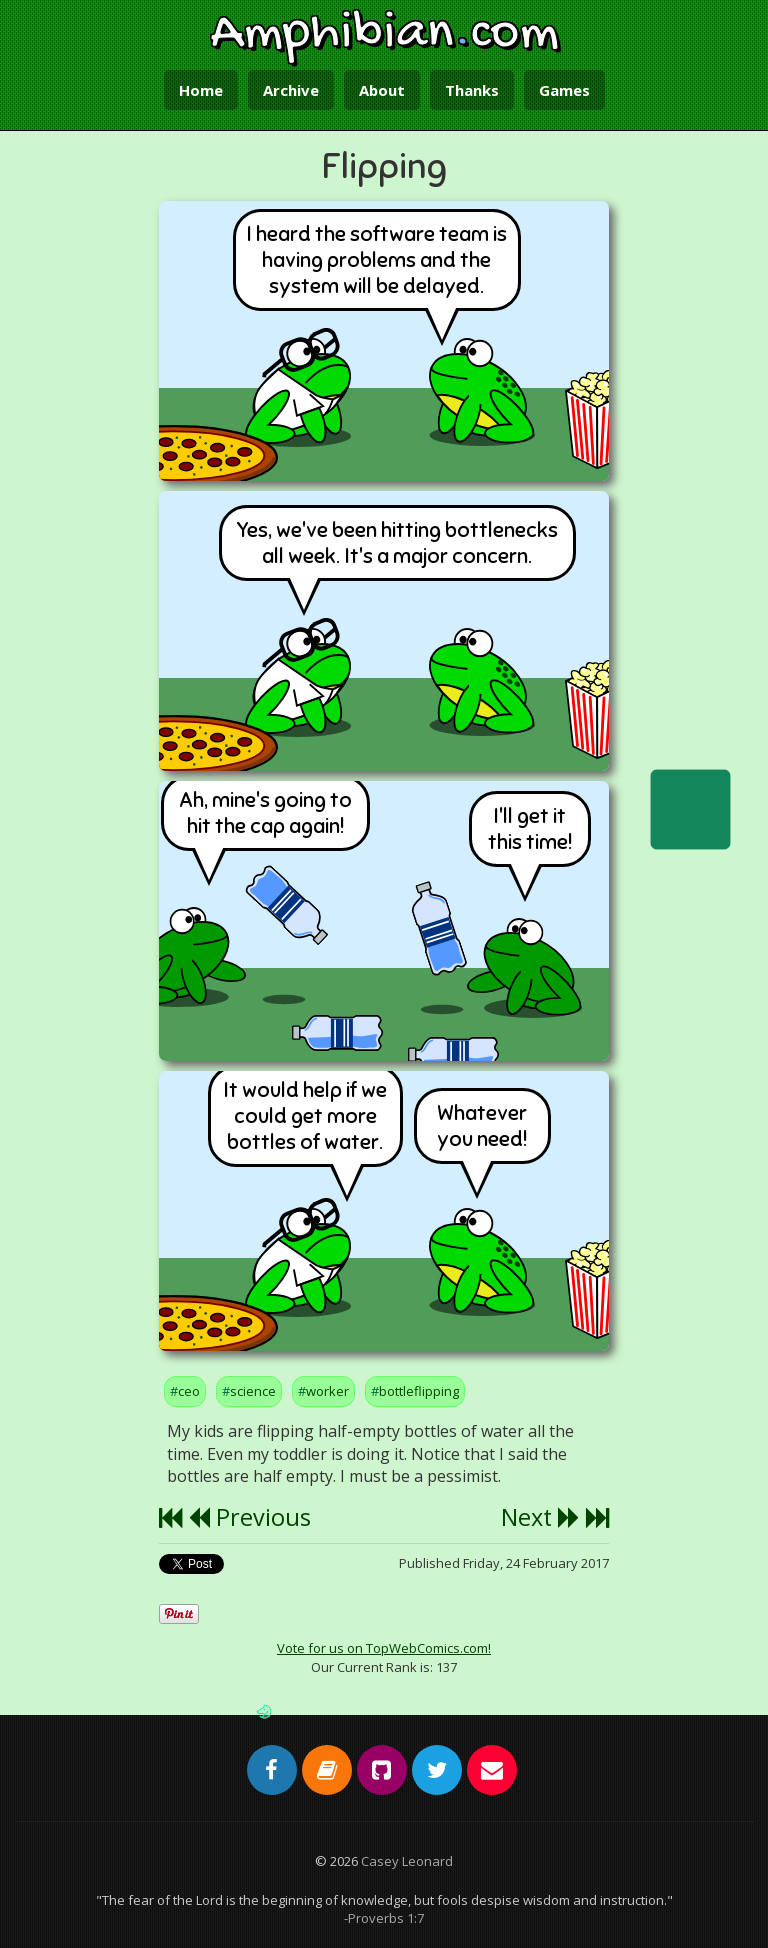  What do you see at coordinates (264, 1711) in the screenshot?
I see `access equestrian or horse-related features` at bounding box center [264, 1711].